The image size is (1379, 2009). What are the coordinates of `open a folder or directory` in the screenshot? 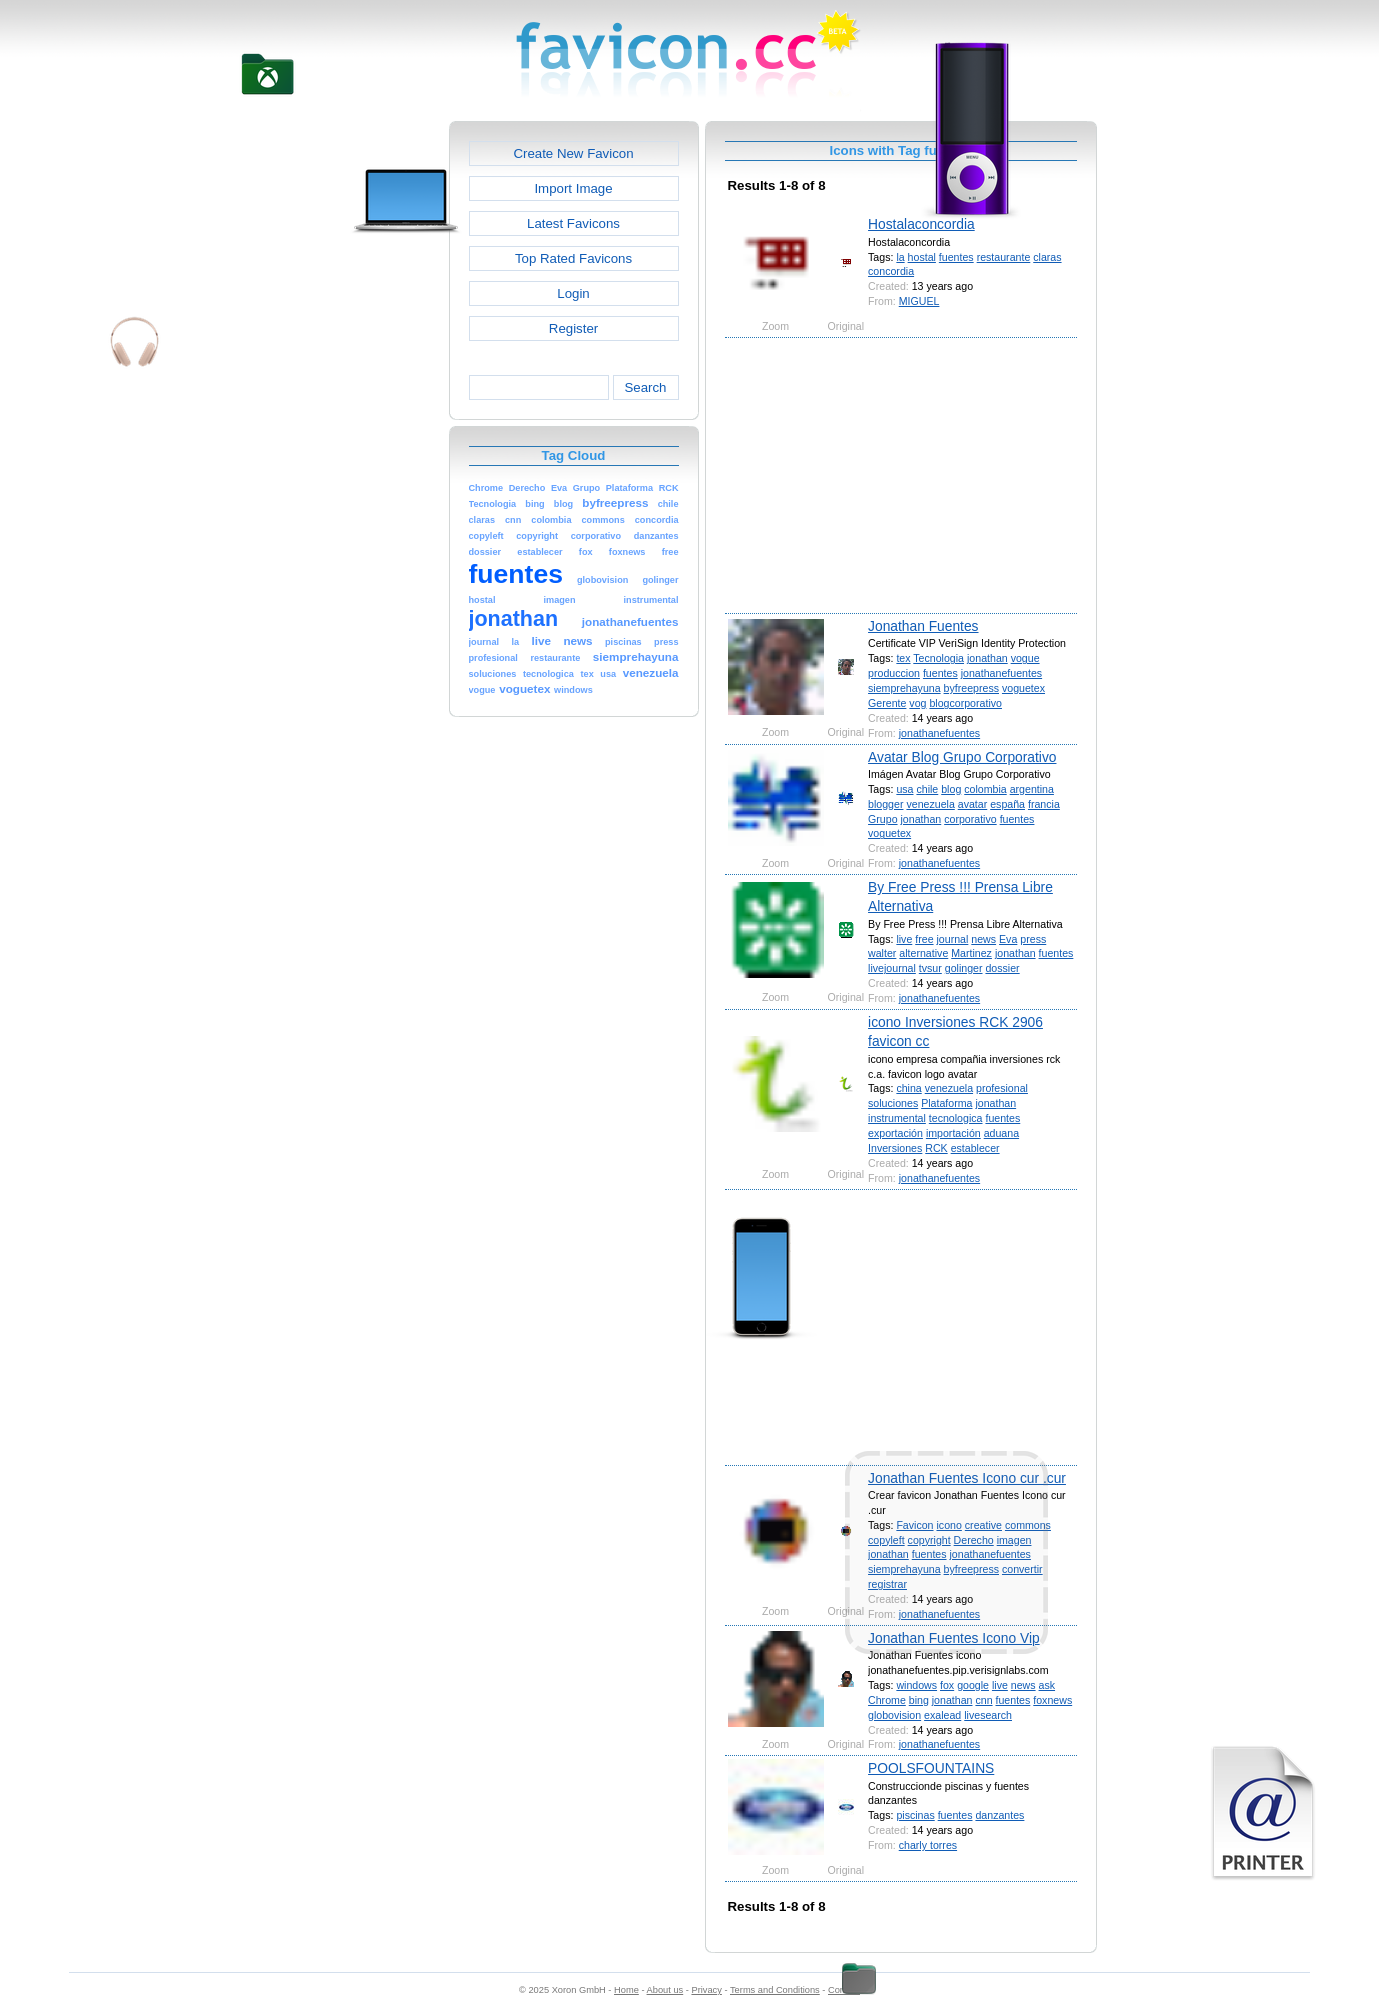 It's located at (859, 1978).